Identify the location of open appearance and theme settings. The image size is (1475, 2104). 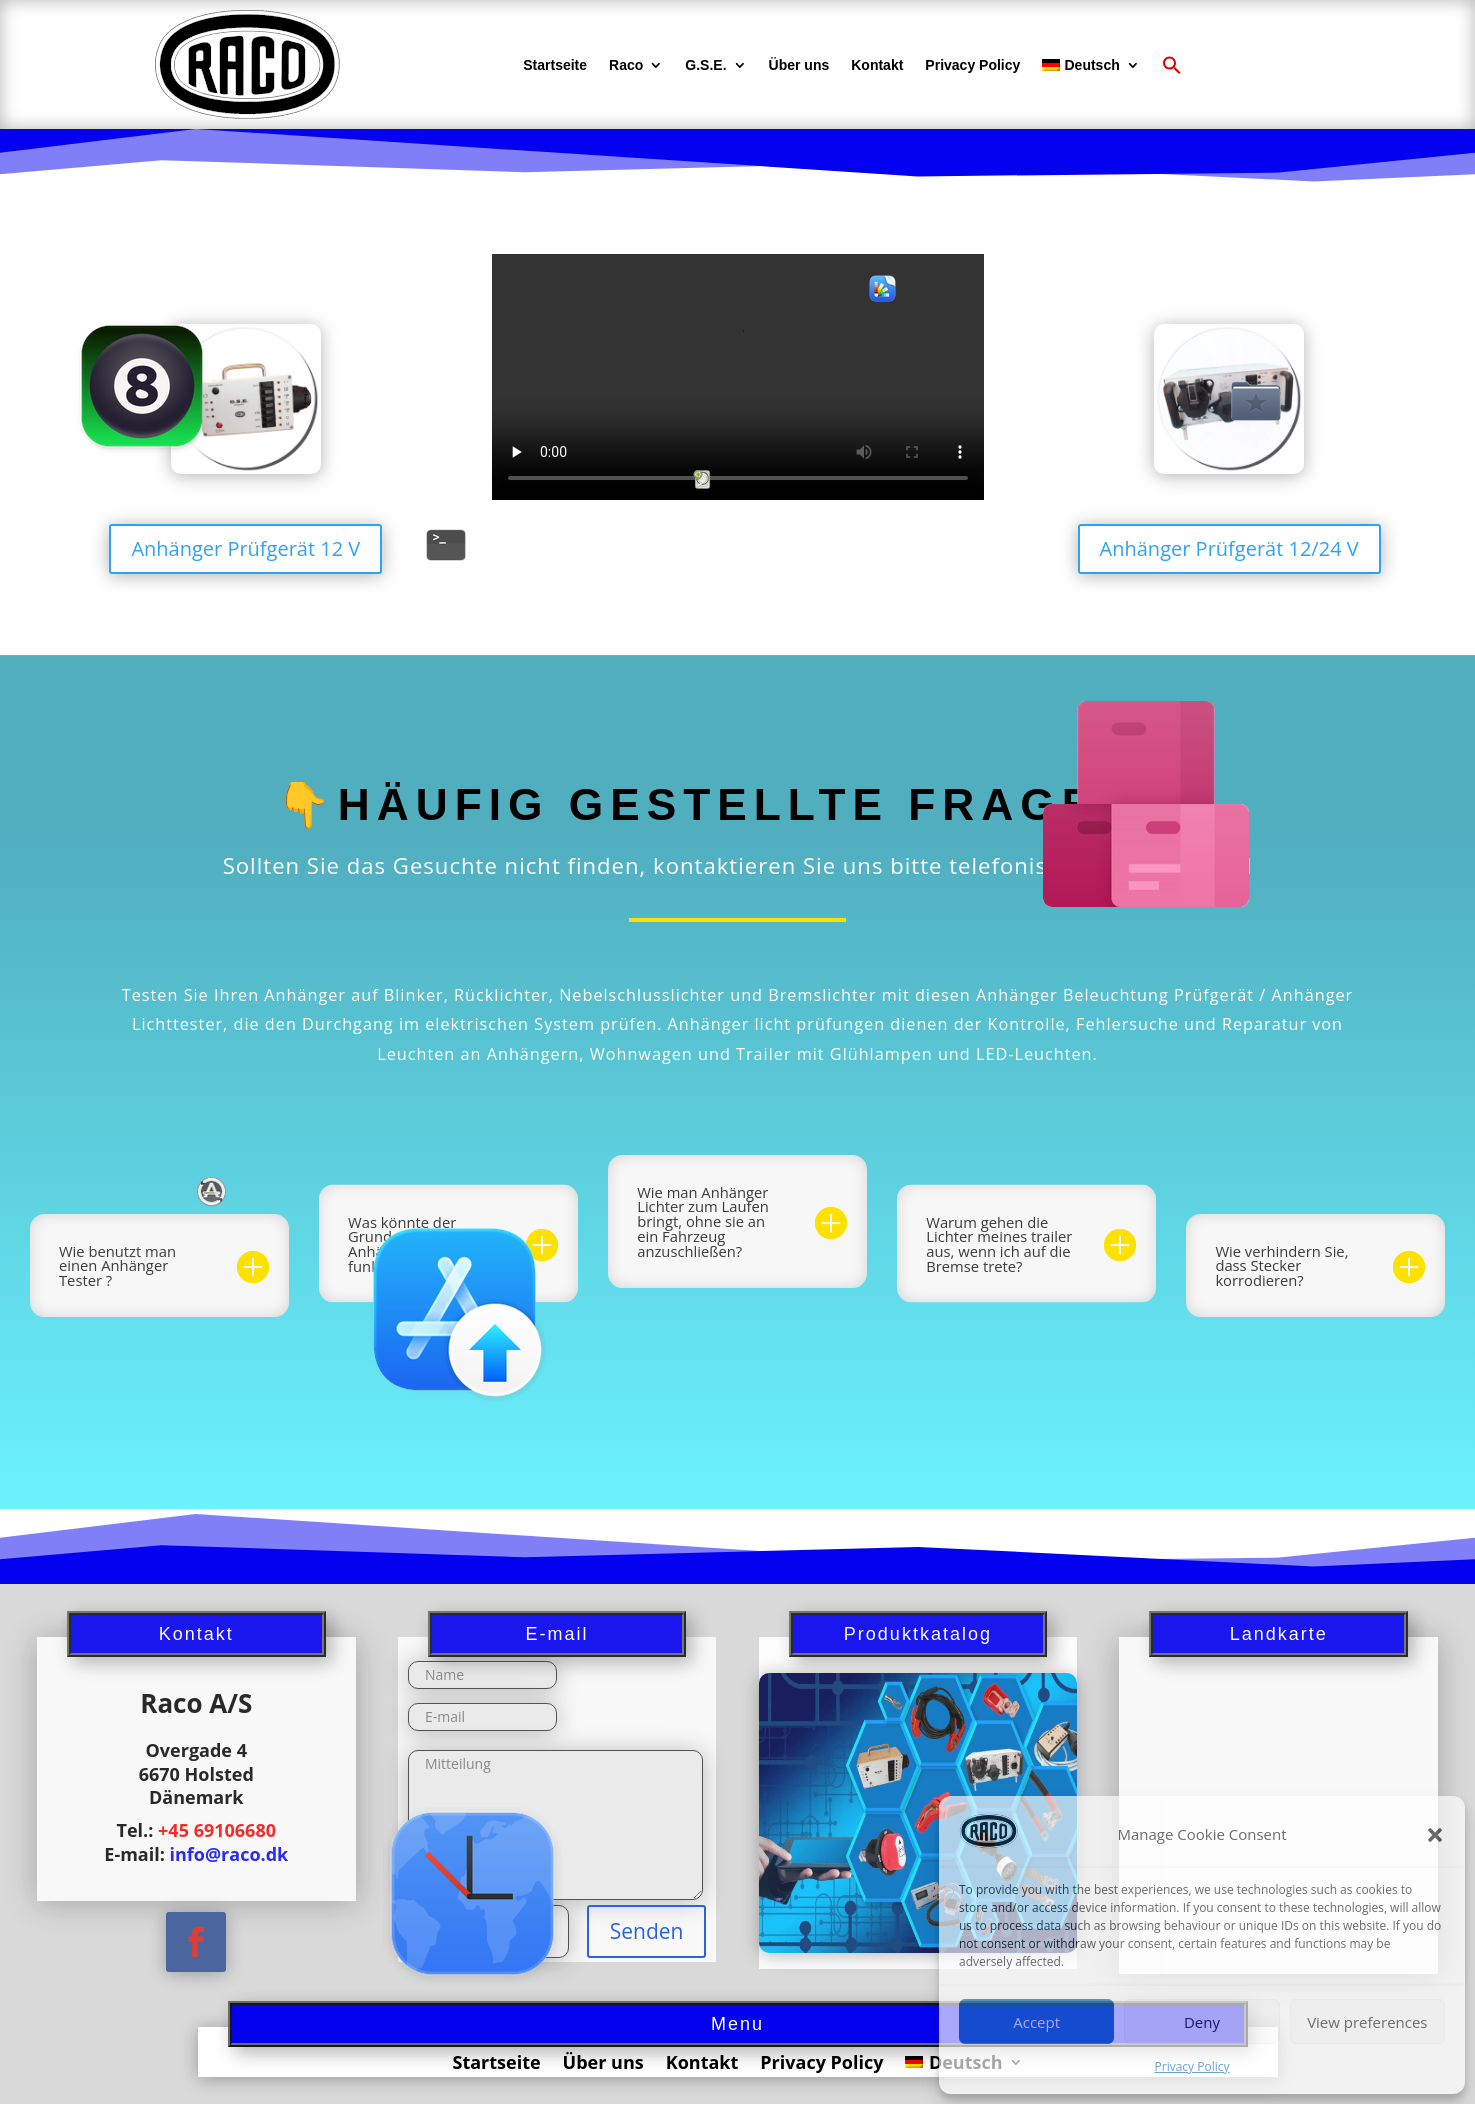
(882, 288).